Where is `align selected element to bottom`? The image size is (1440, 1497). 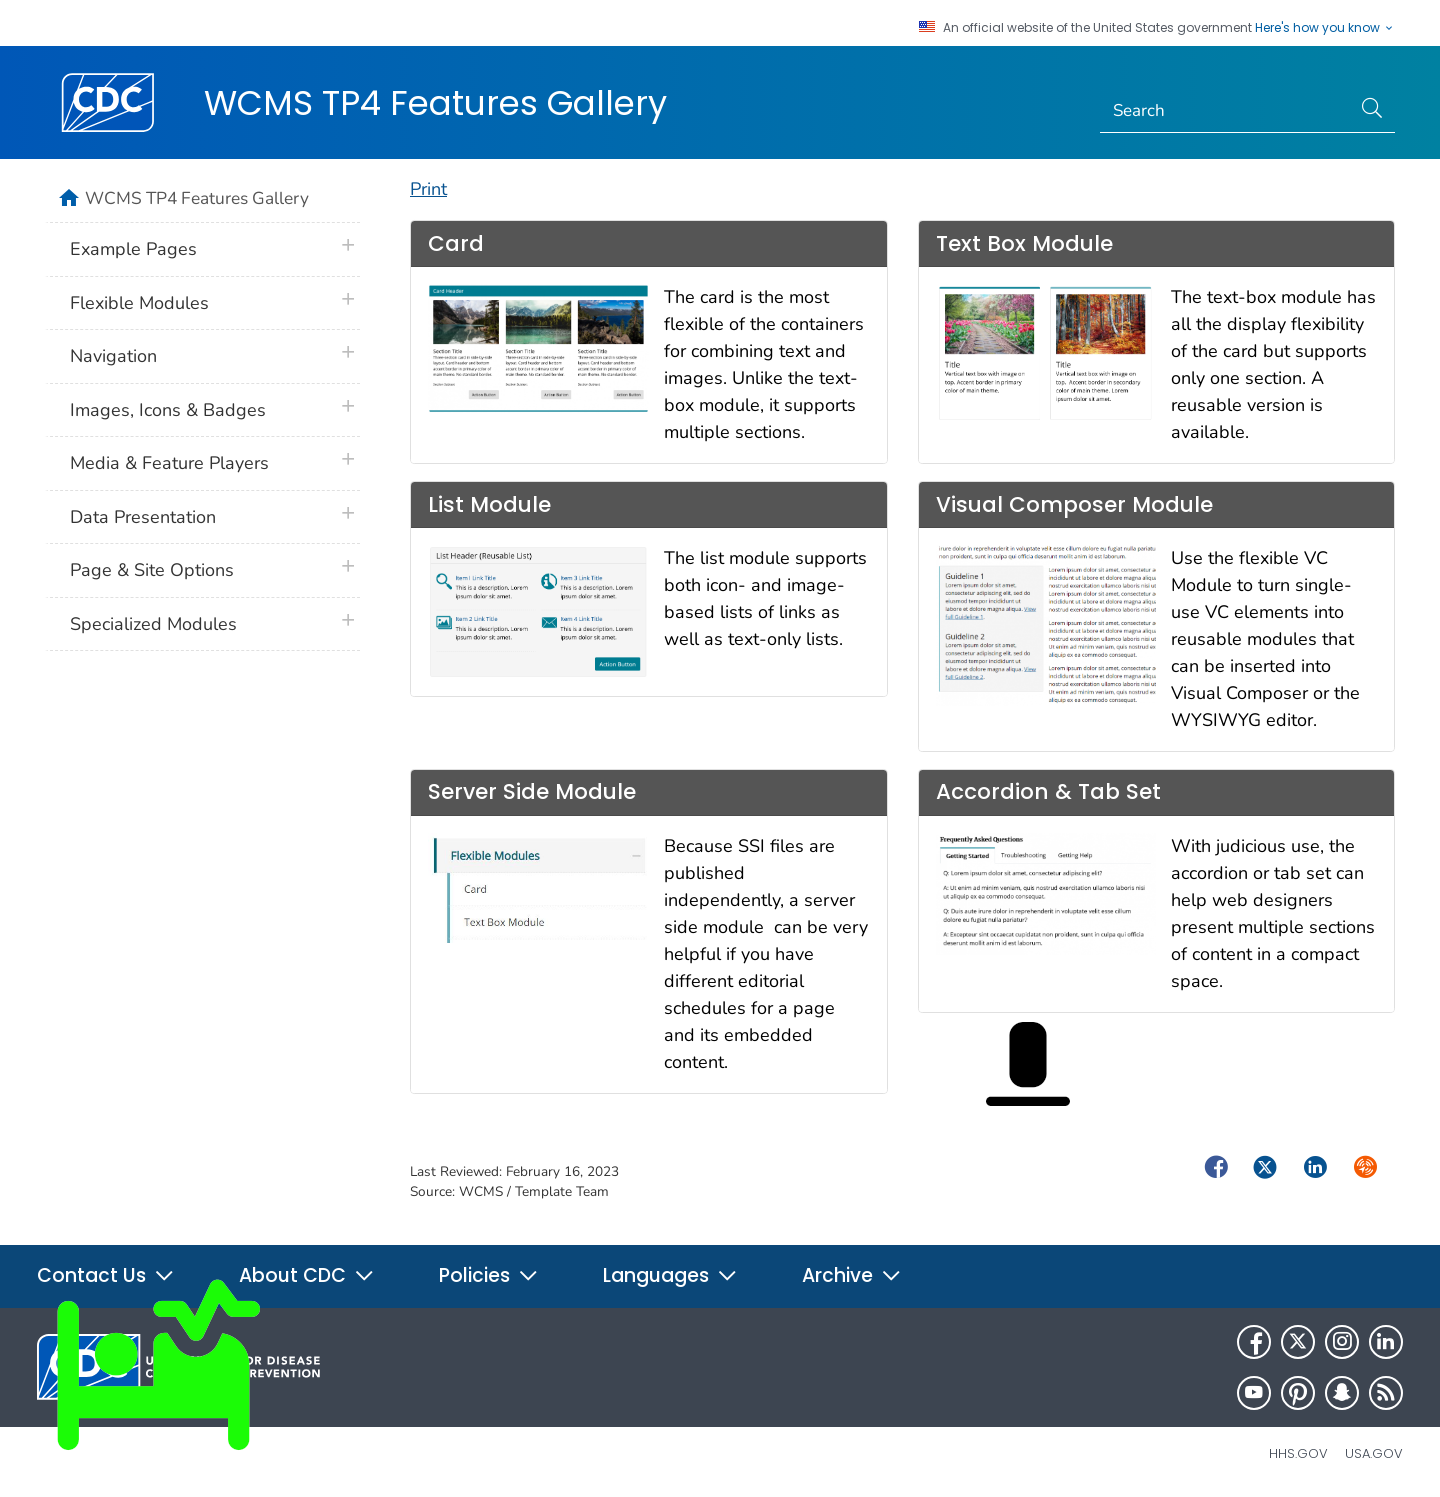
align selected element to bottom is located at coordinates (1028, 1064).